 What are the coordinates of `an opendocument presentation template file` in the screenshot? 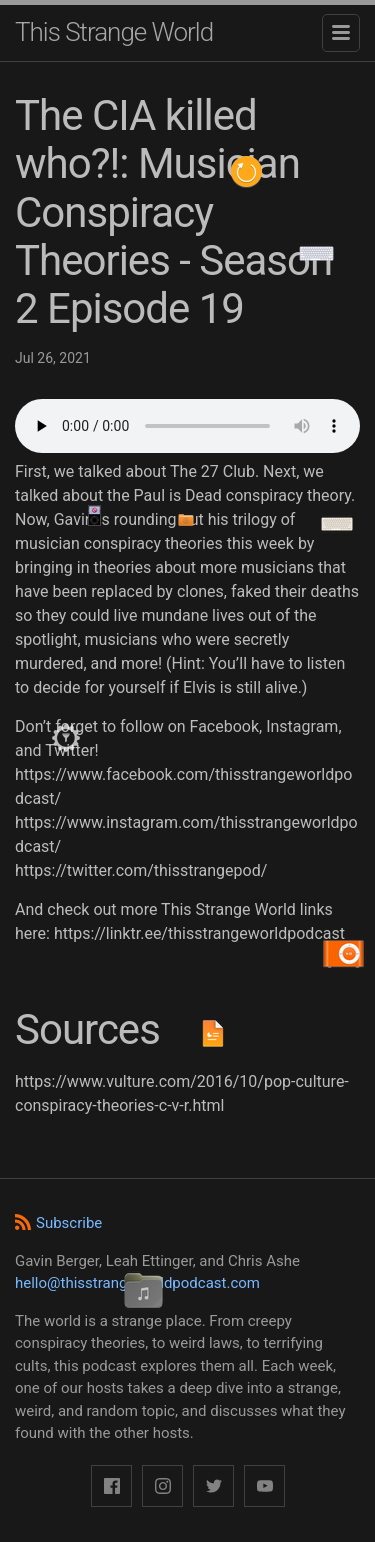 It's located at (213, 1034).